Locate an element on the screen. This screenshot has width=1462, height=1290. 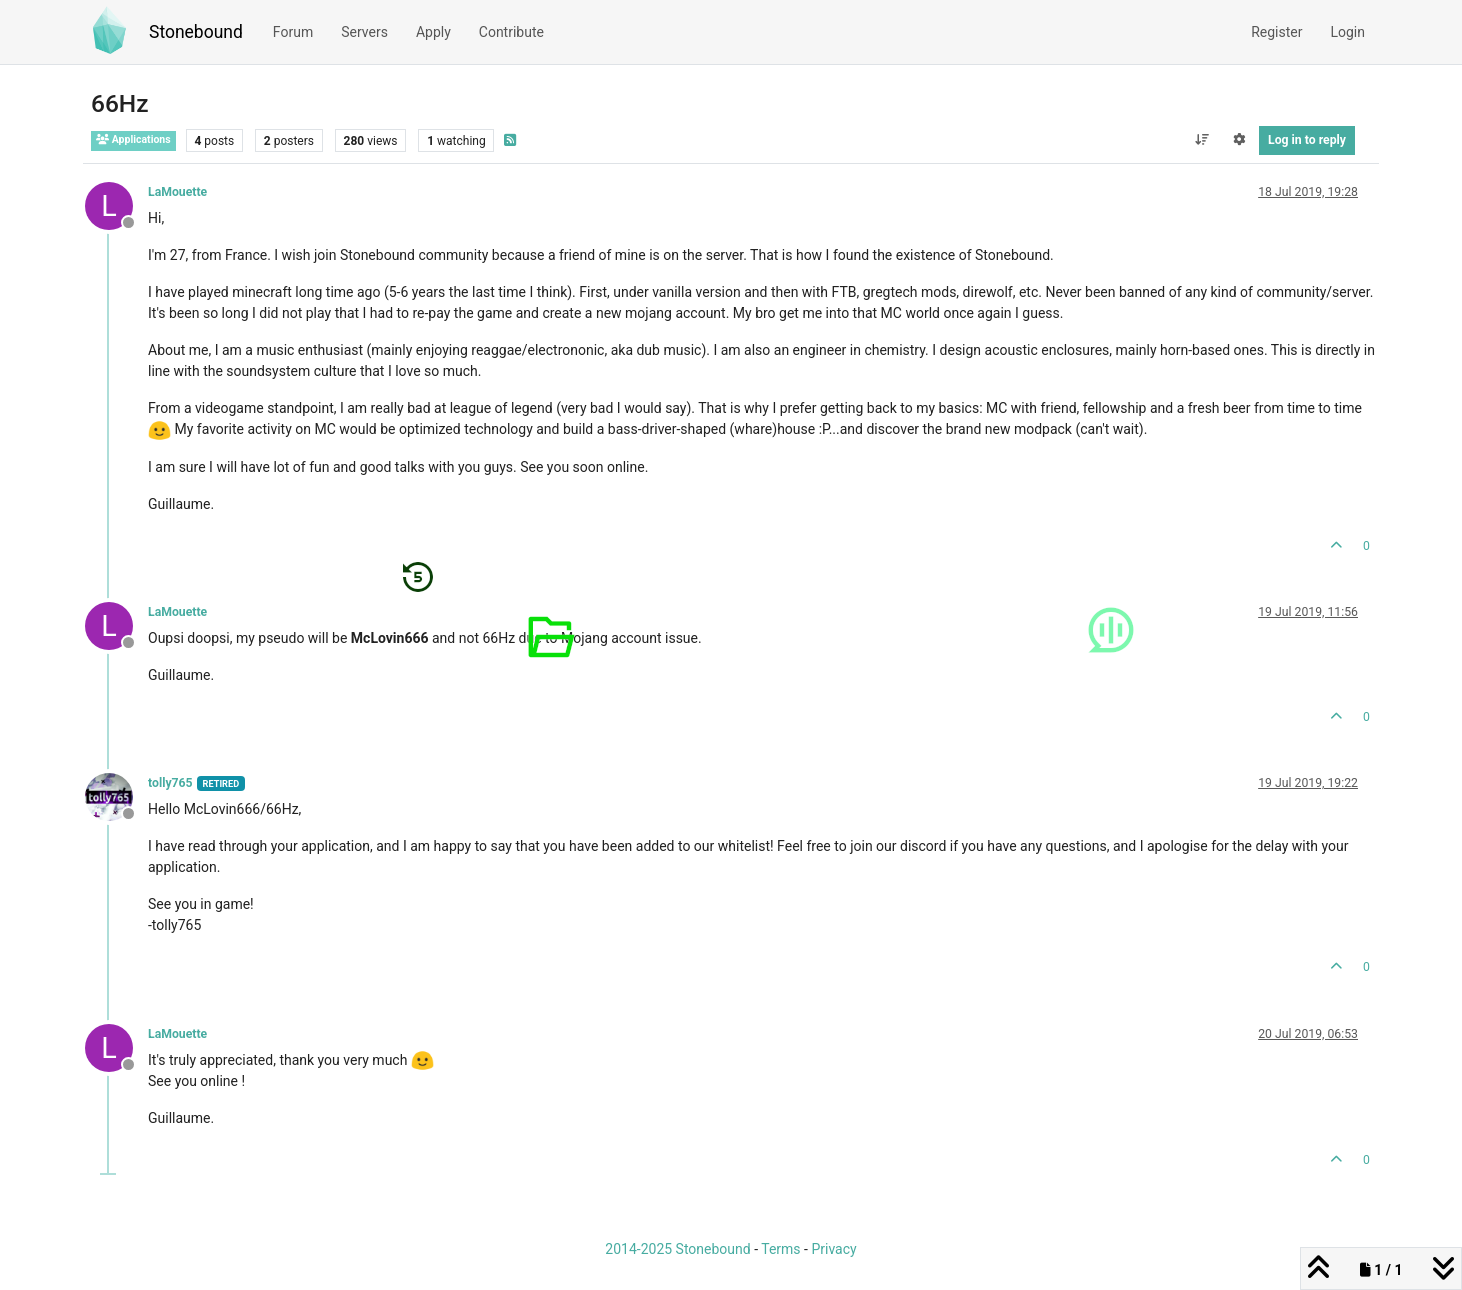
rewind 5 seconds is located at coordinates (418, 577).